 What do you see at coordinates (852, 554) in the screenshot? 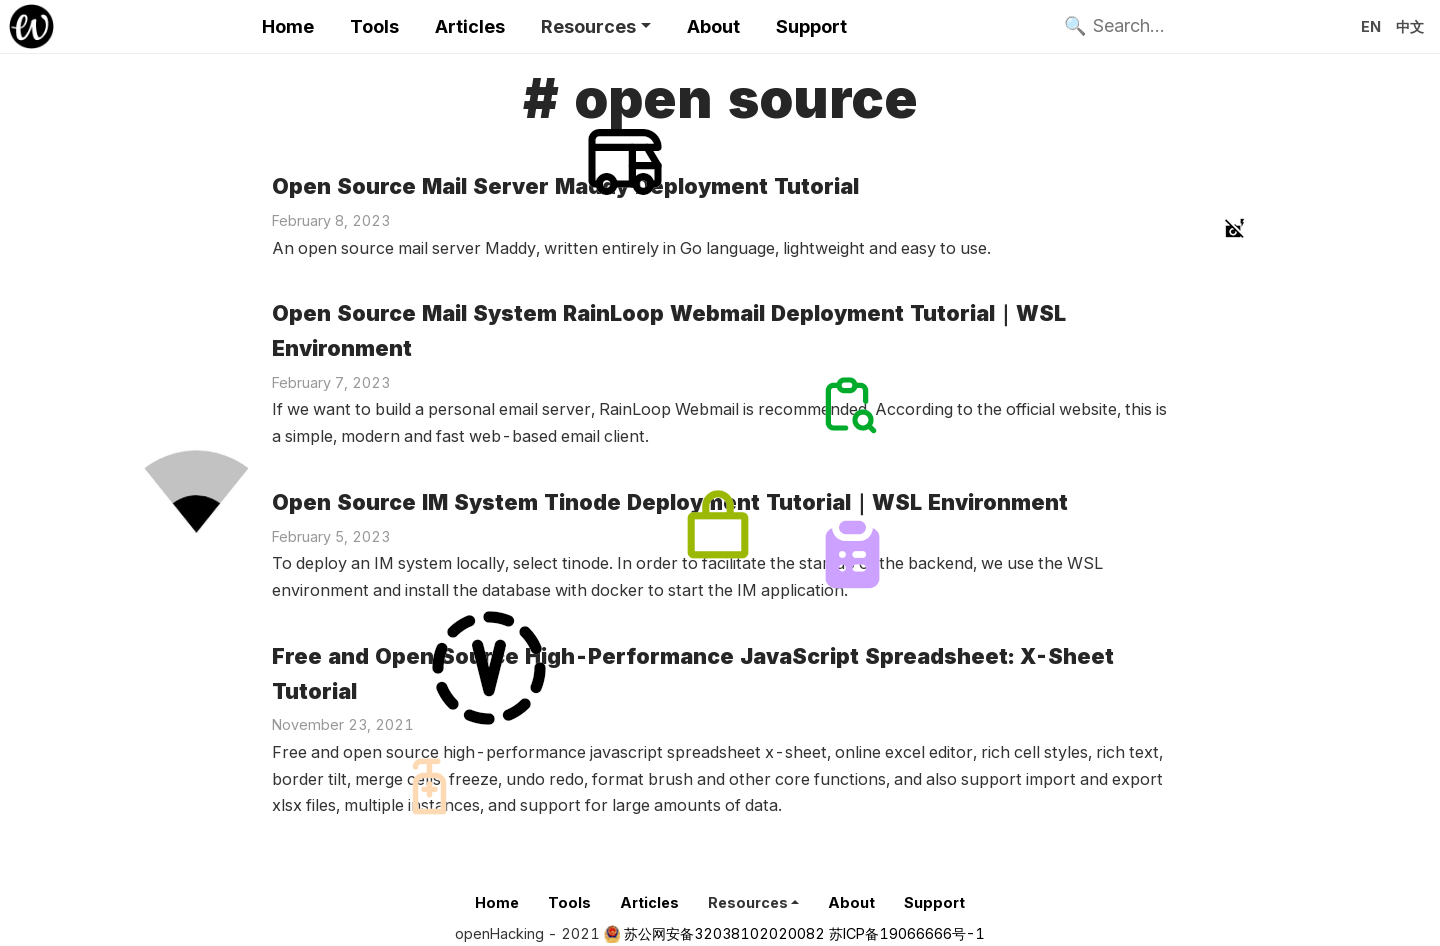
I see `view task list or checklist` at bounding box center [852, 554].